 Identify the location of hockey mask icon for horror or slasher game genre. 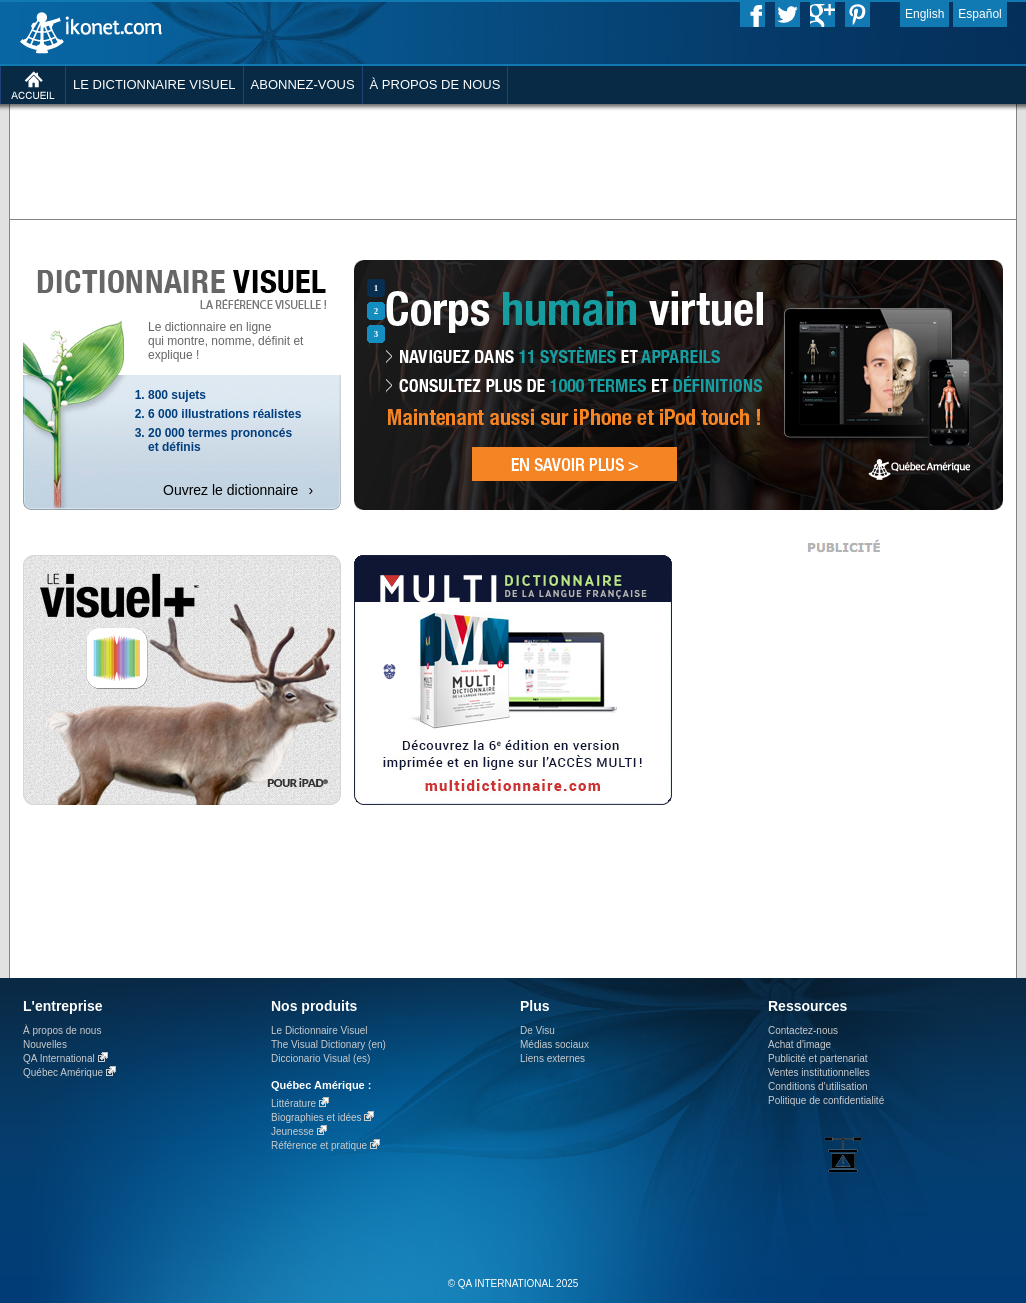
(389, 671).